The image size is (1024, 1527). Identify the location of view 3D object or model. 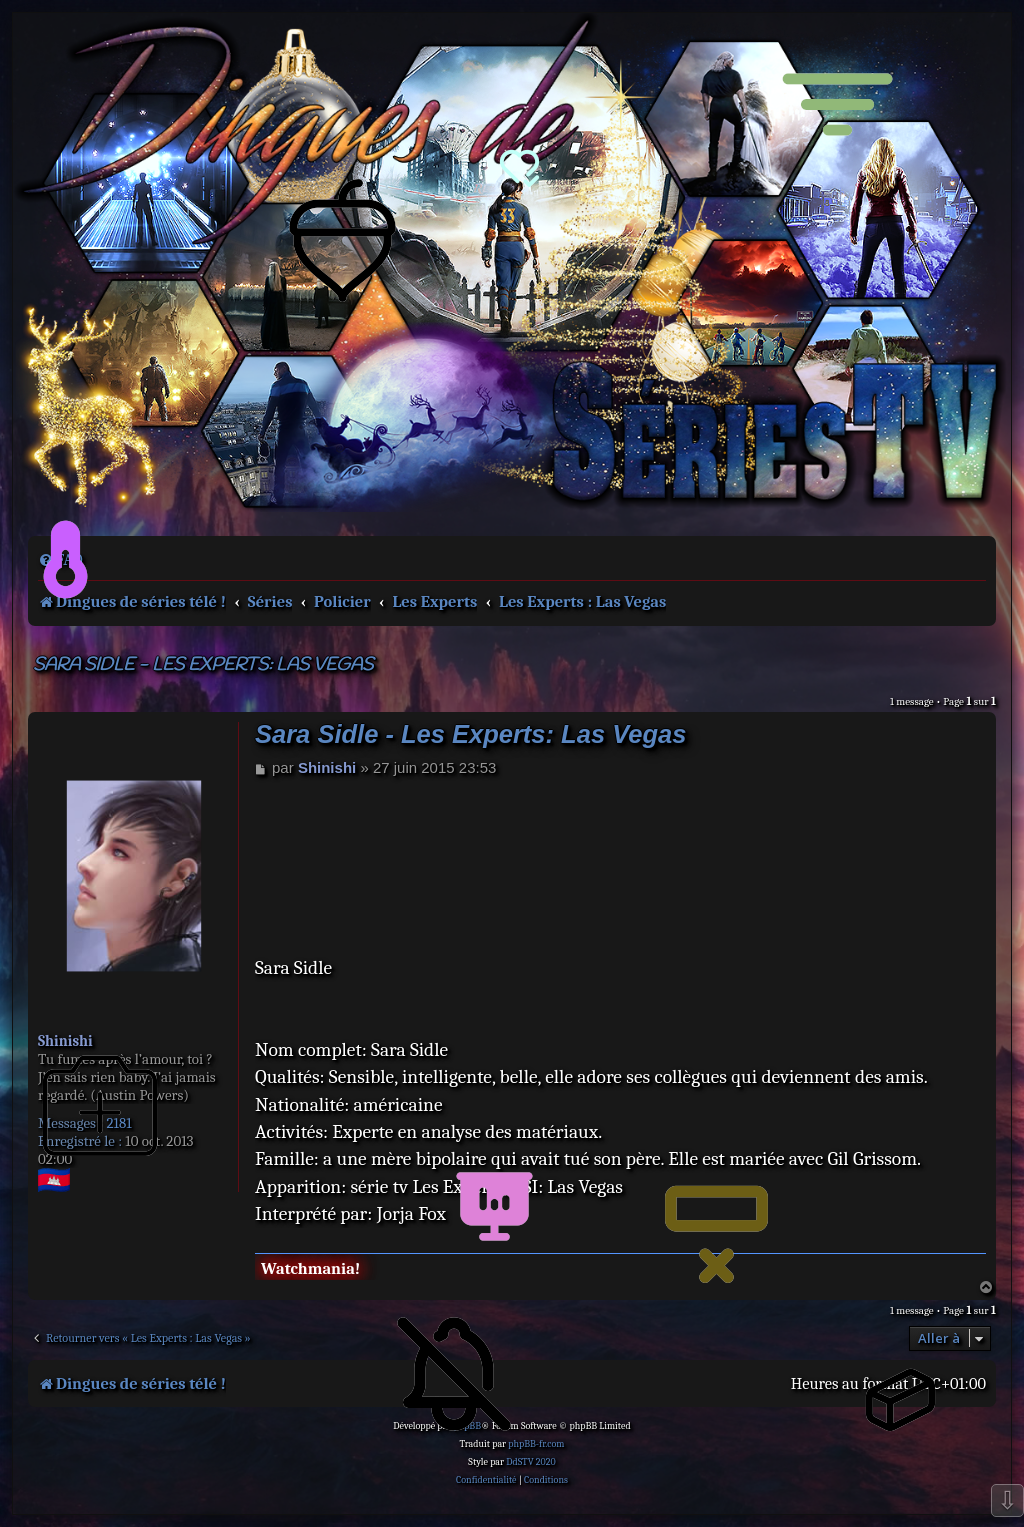
(900, 1396).